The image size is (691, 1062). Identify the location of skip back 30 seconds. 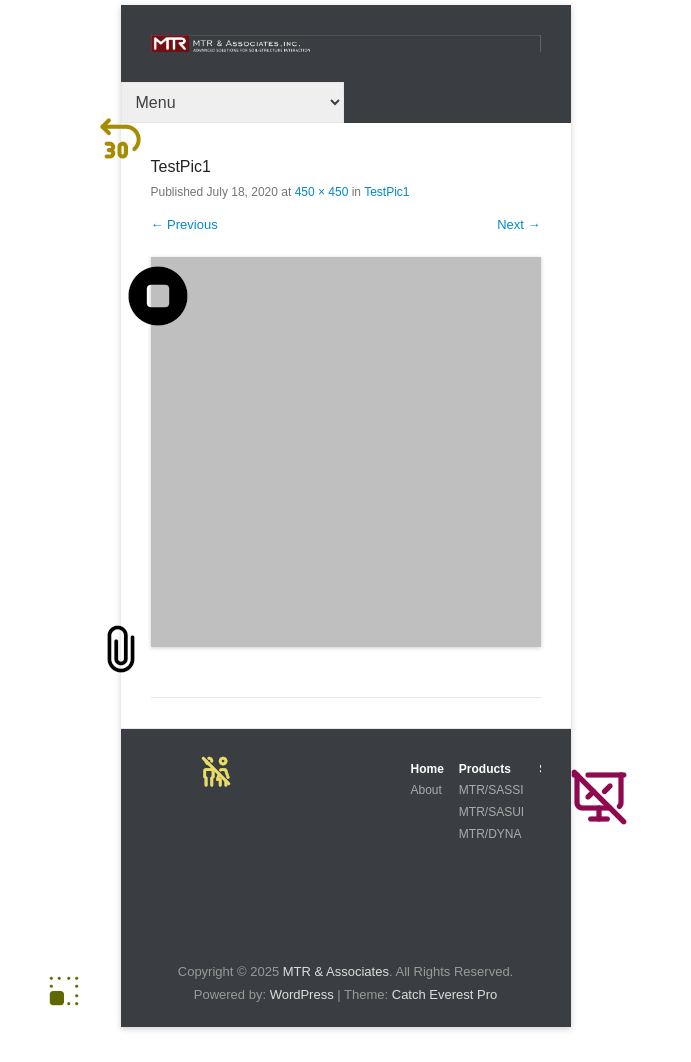
(119, 139).